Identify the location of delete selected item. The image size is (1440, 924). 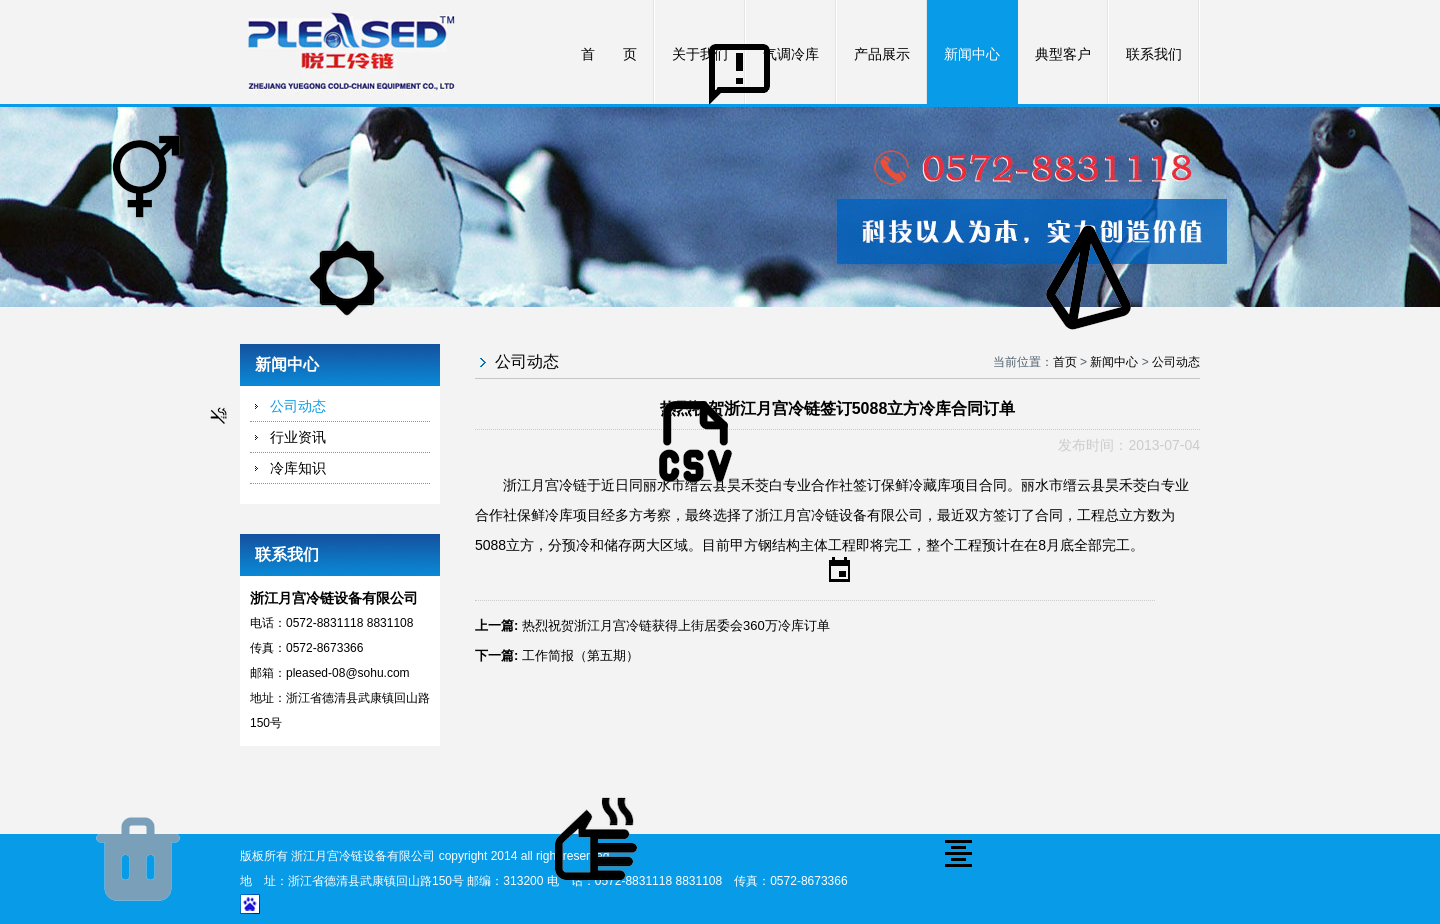
(138, 859).